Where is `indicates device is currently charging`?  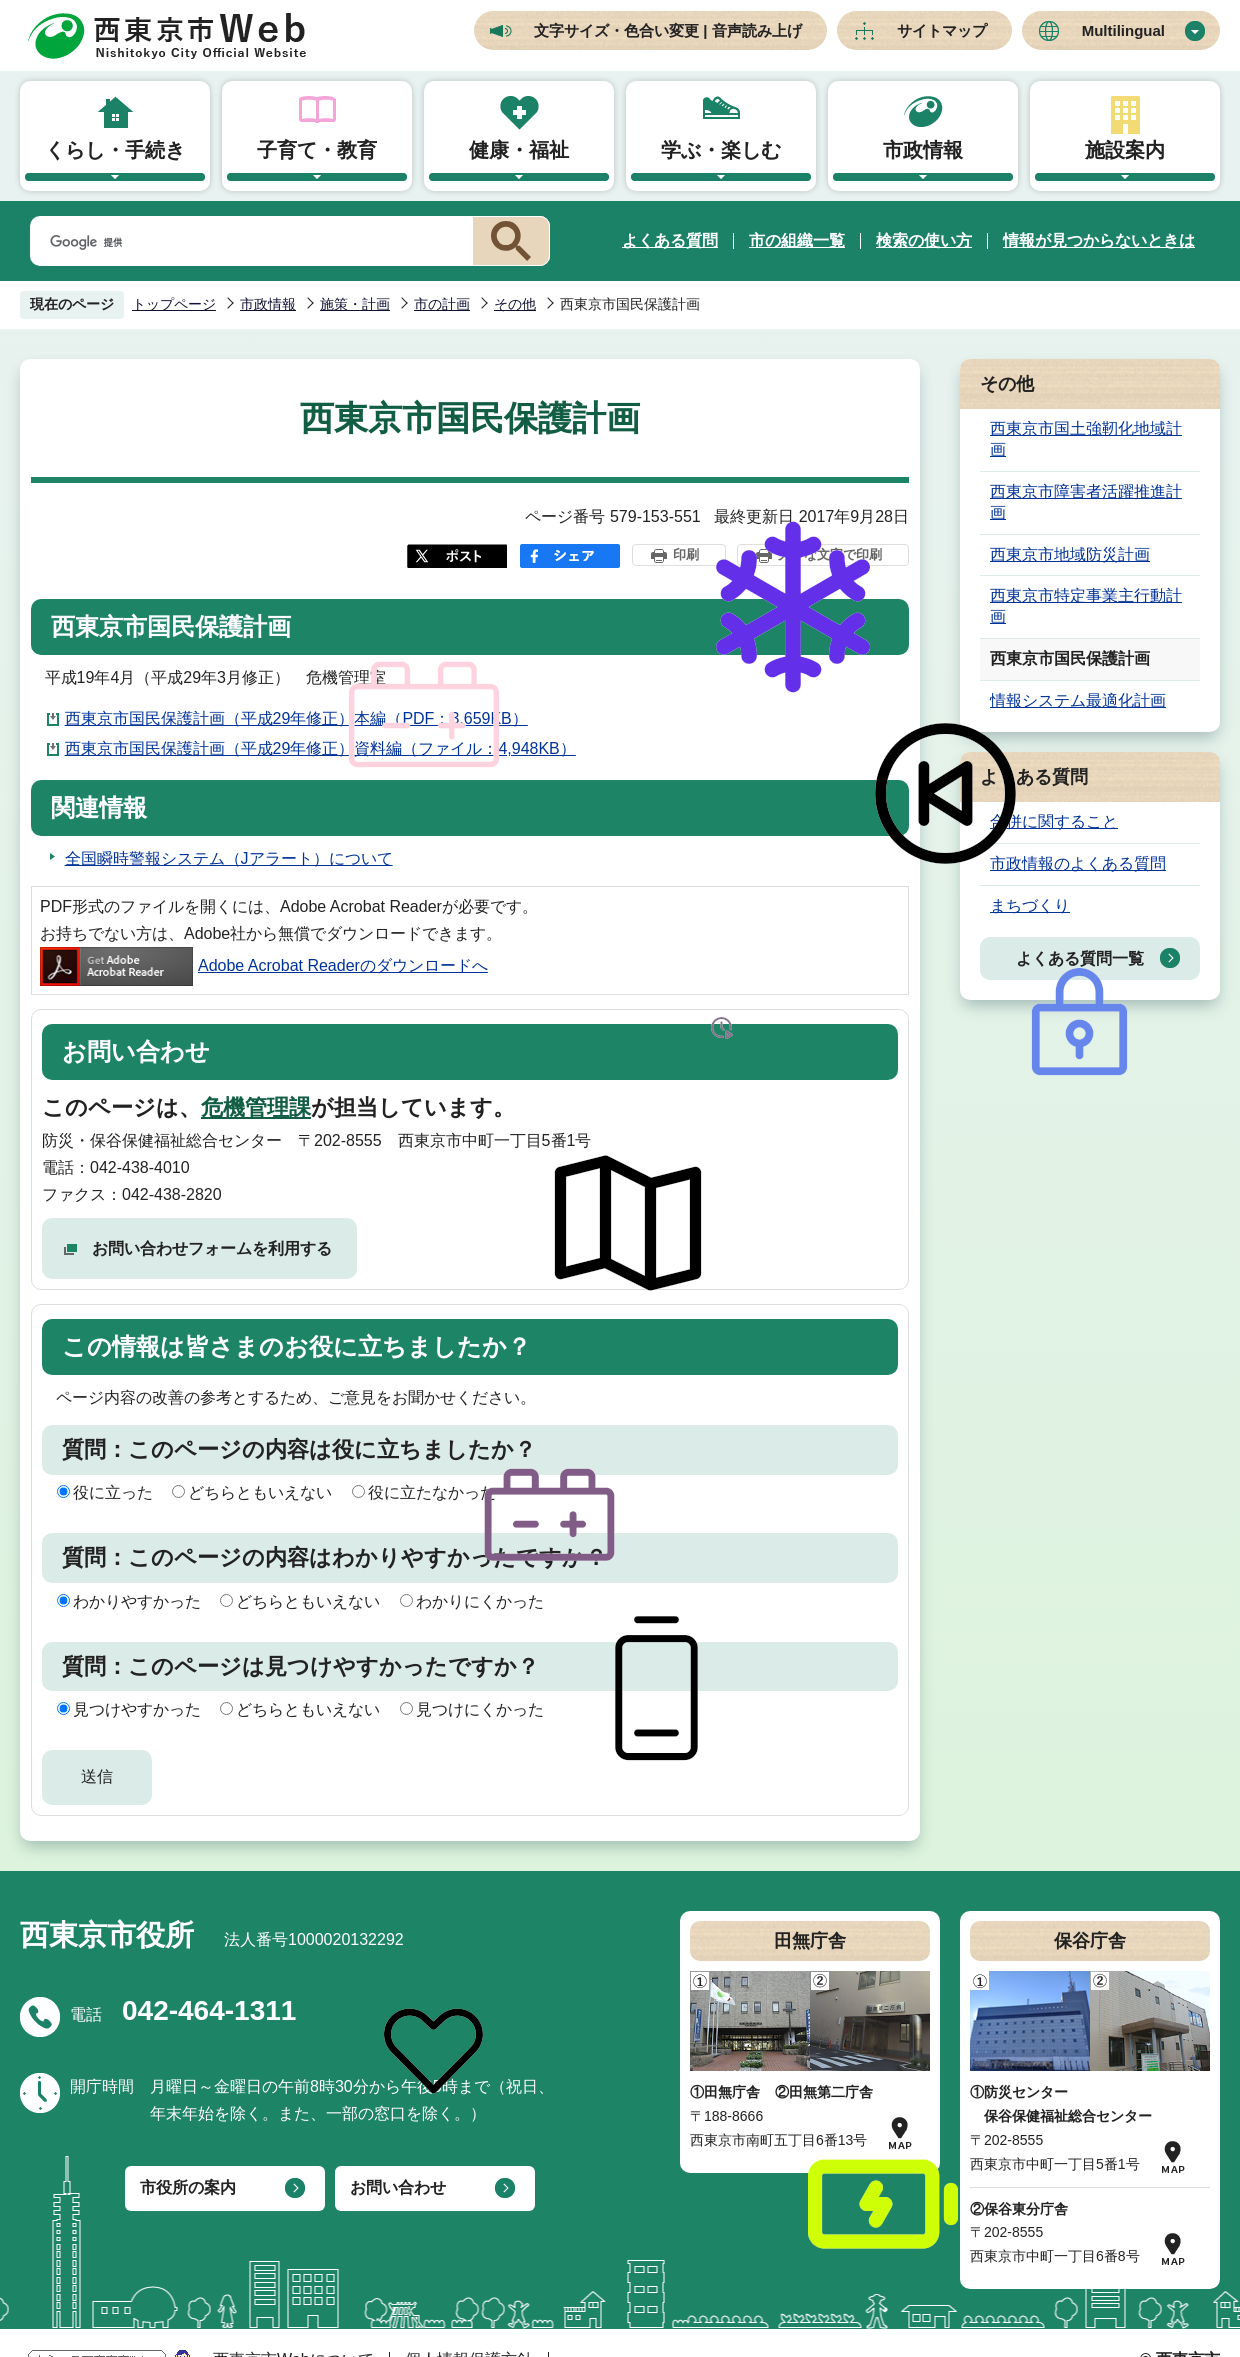
indicates device is currently charging is located at coordinates (883, 2204).